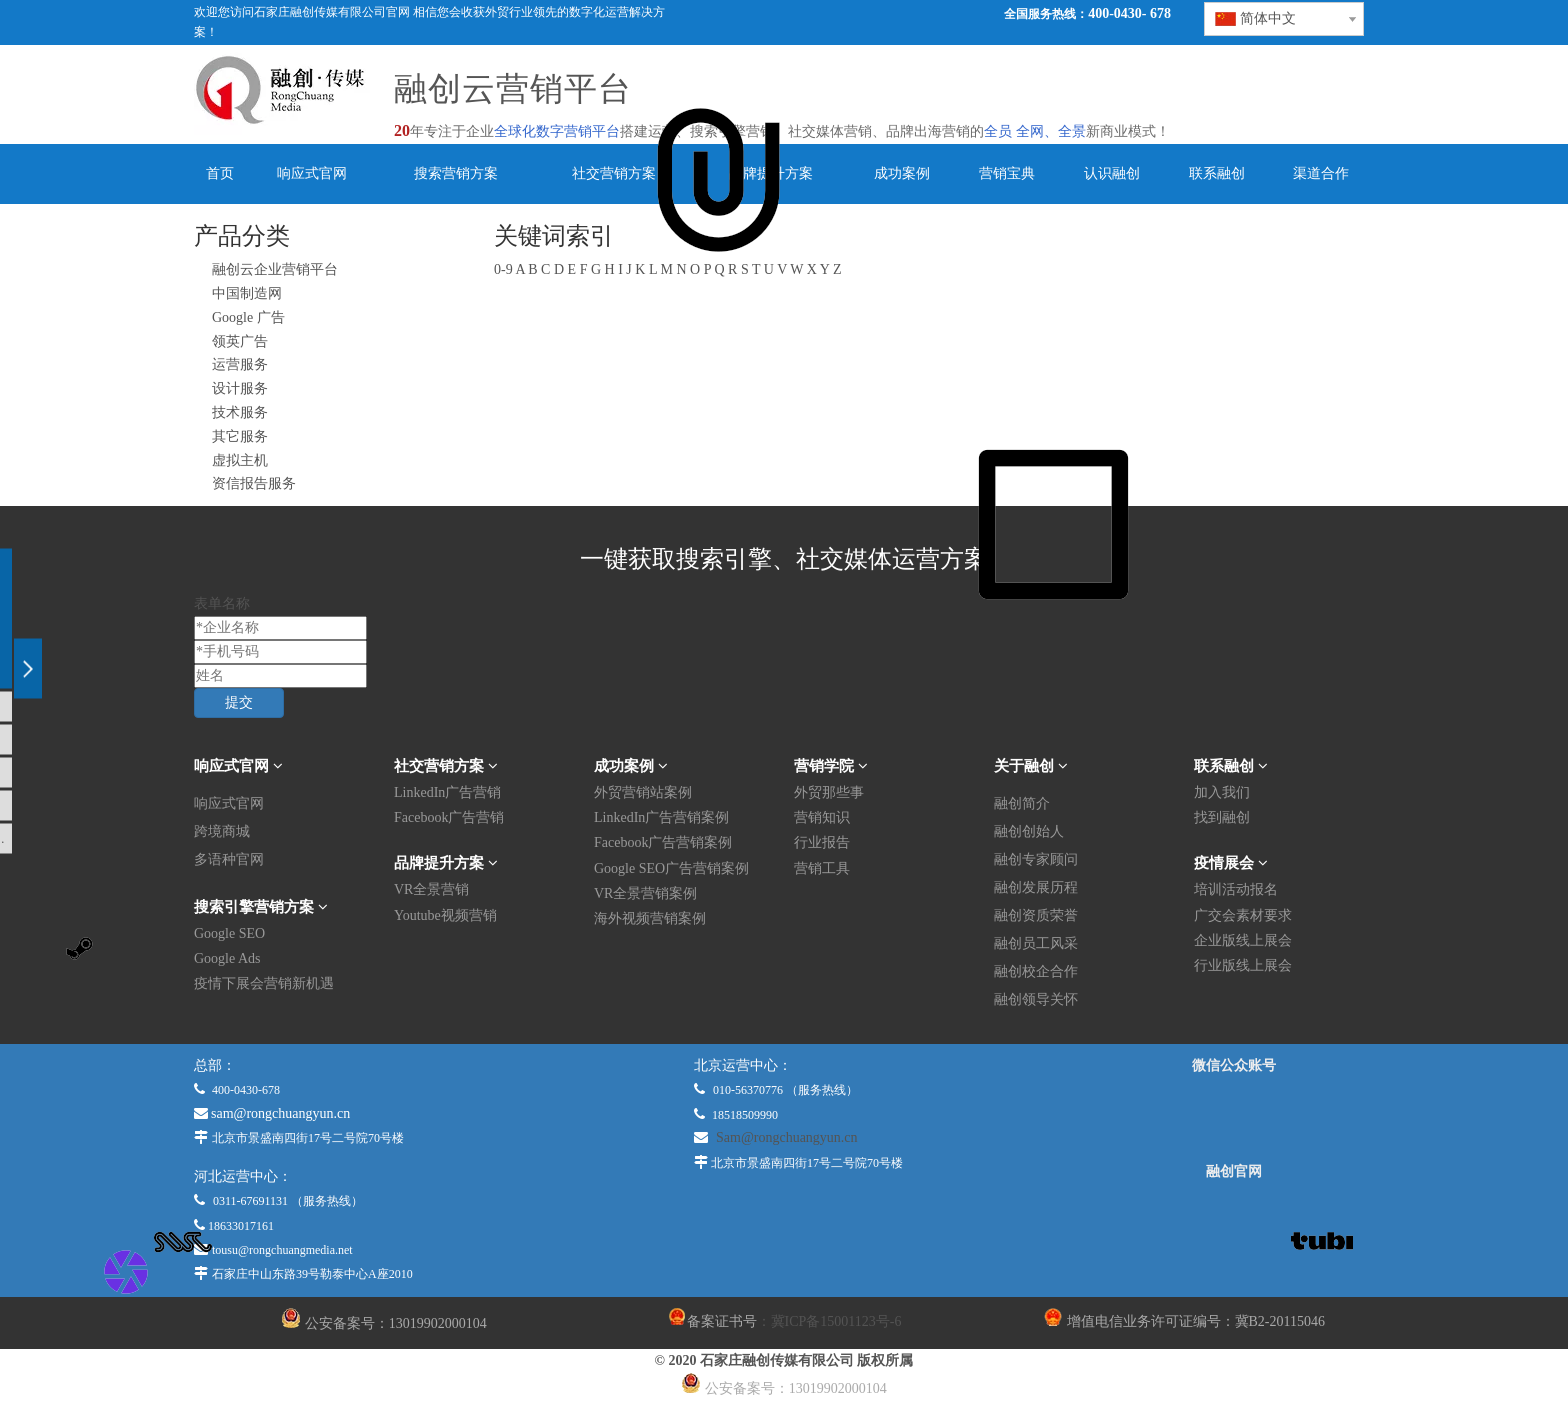 The height and width of the screenshot is (1402, 1568). Describe the element at coordinates (1053, 524) in the screenshot. I see `stop media playback` at that location.